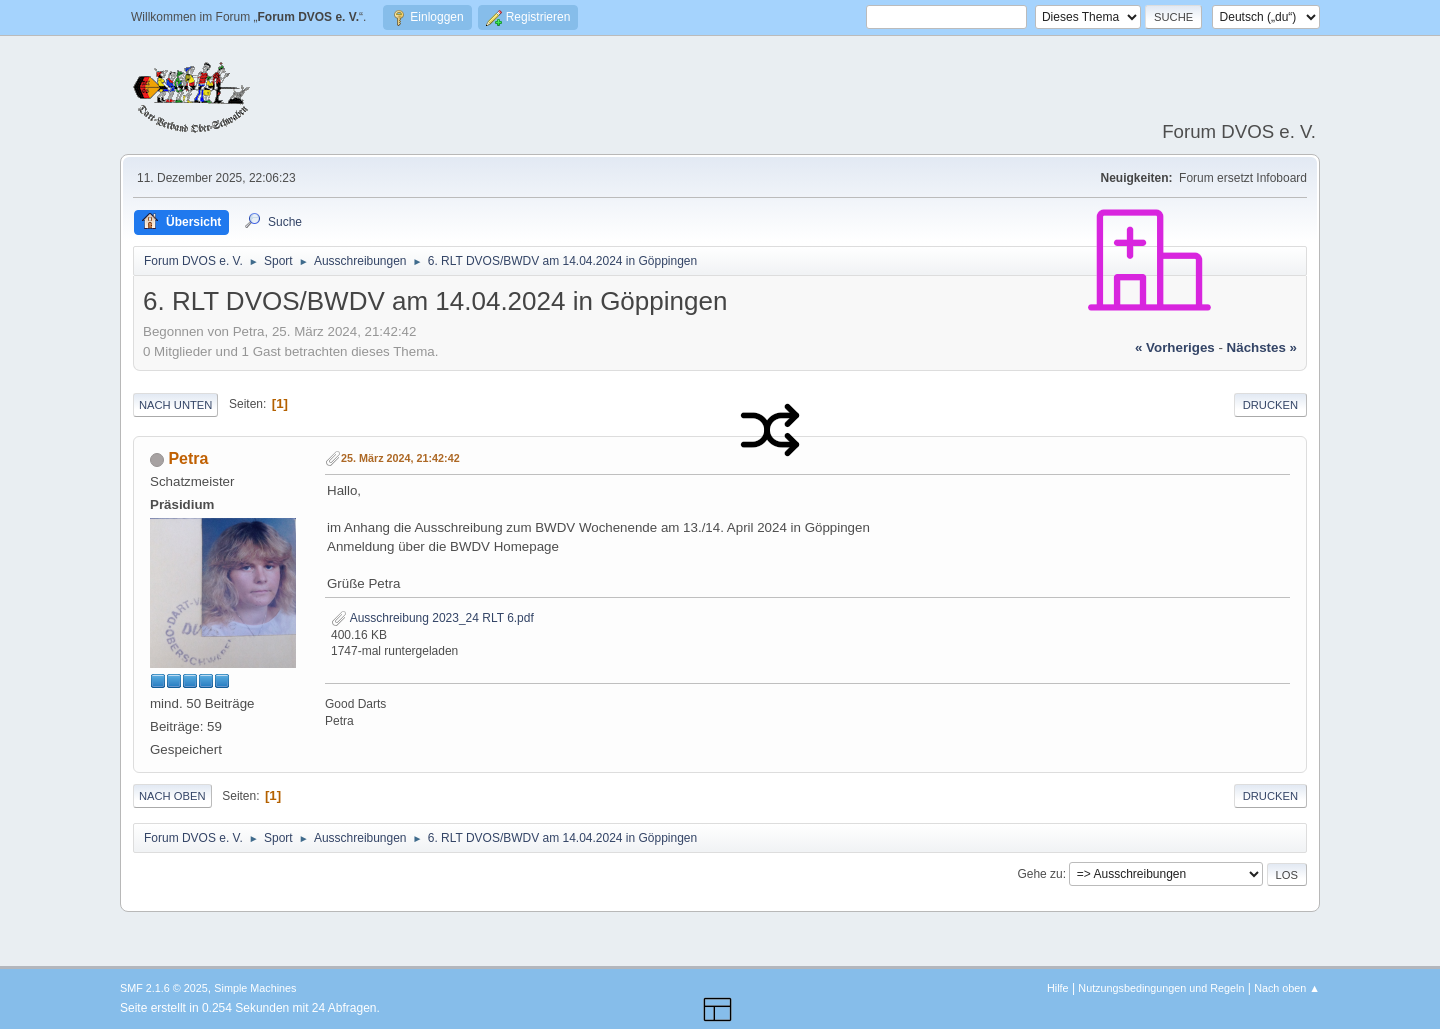 The width and height of the screenshot is (1440, 1029). Describe the element at coordinates (770, 430) in the screenshot. I see `shuffle or randomize playback order` at that location.